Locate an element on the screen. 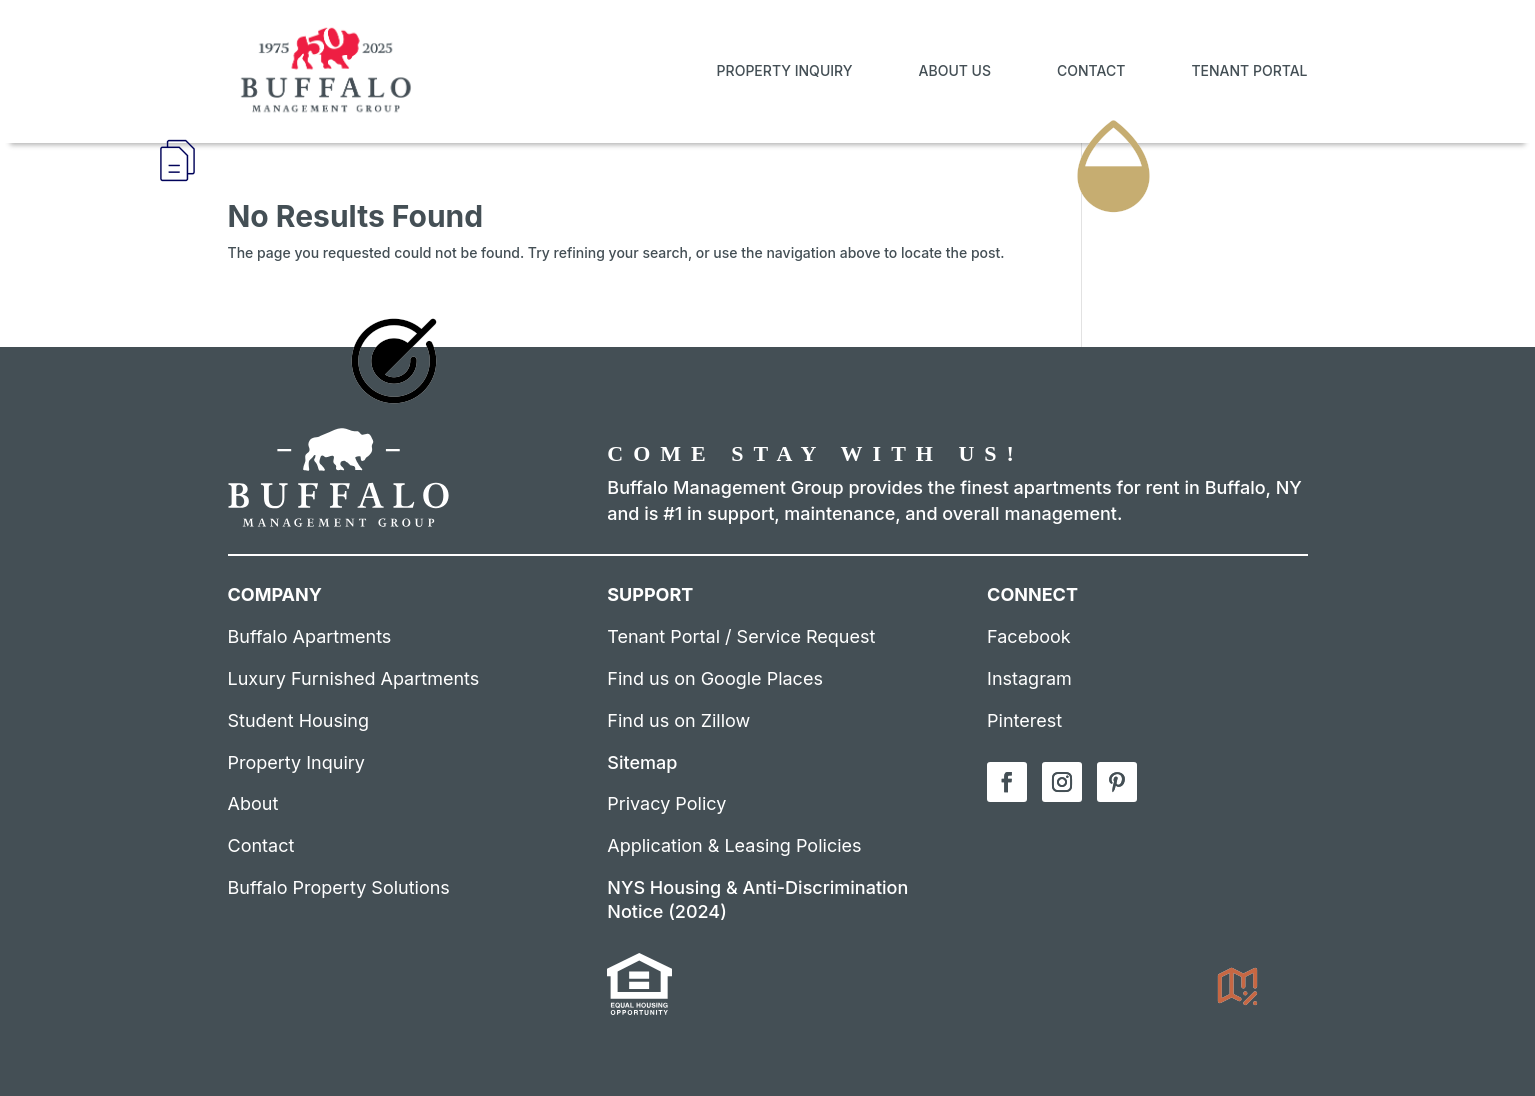  view deals and discounts nearby is located at coordinates (1237, 985).